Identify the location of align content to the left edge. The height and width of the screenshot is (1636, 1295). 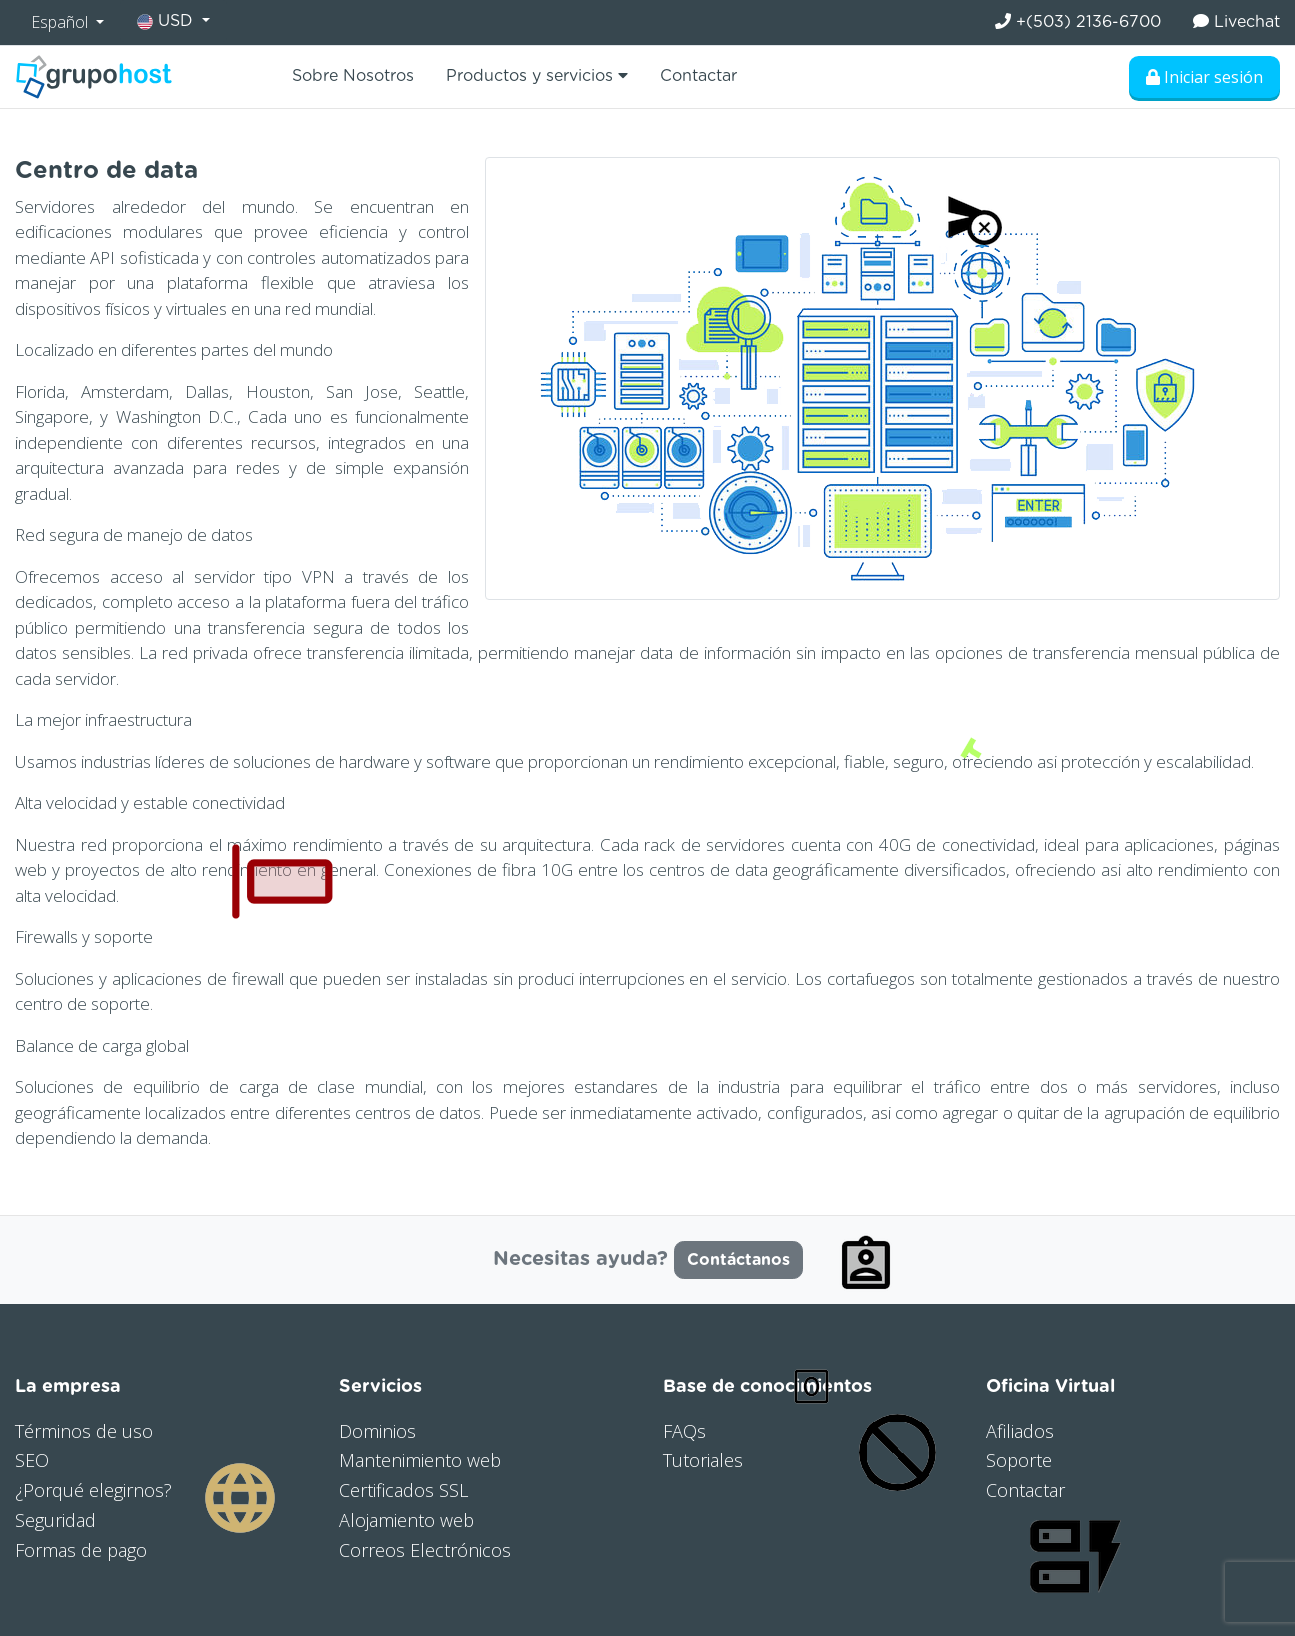
(280, 881).